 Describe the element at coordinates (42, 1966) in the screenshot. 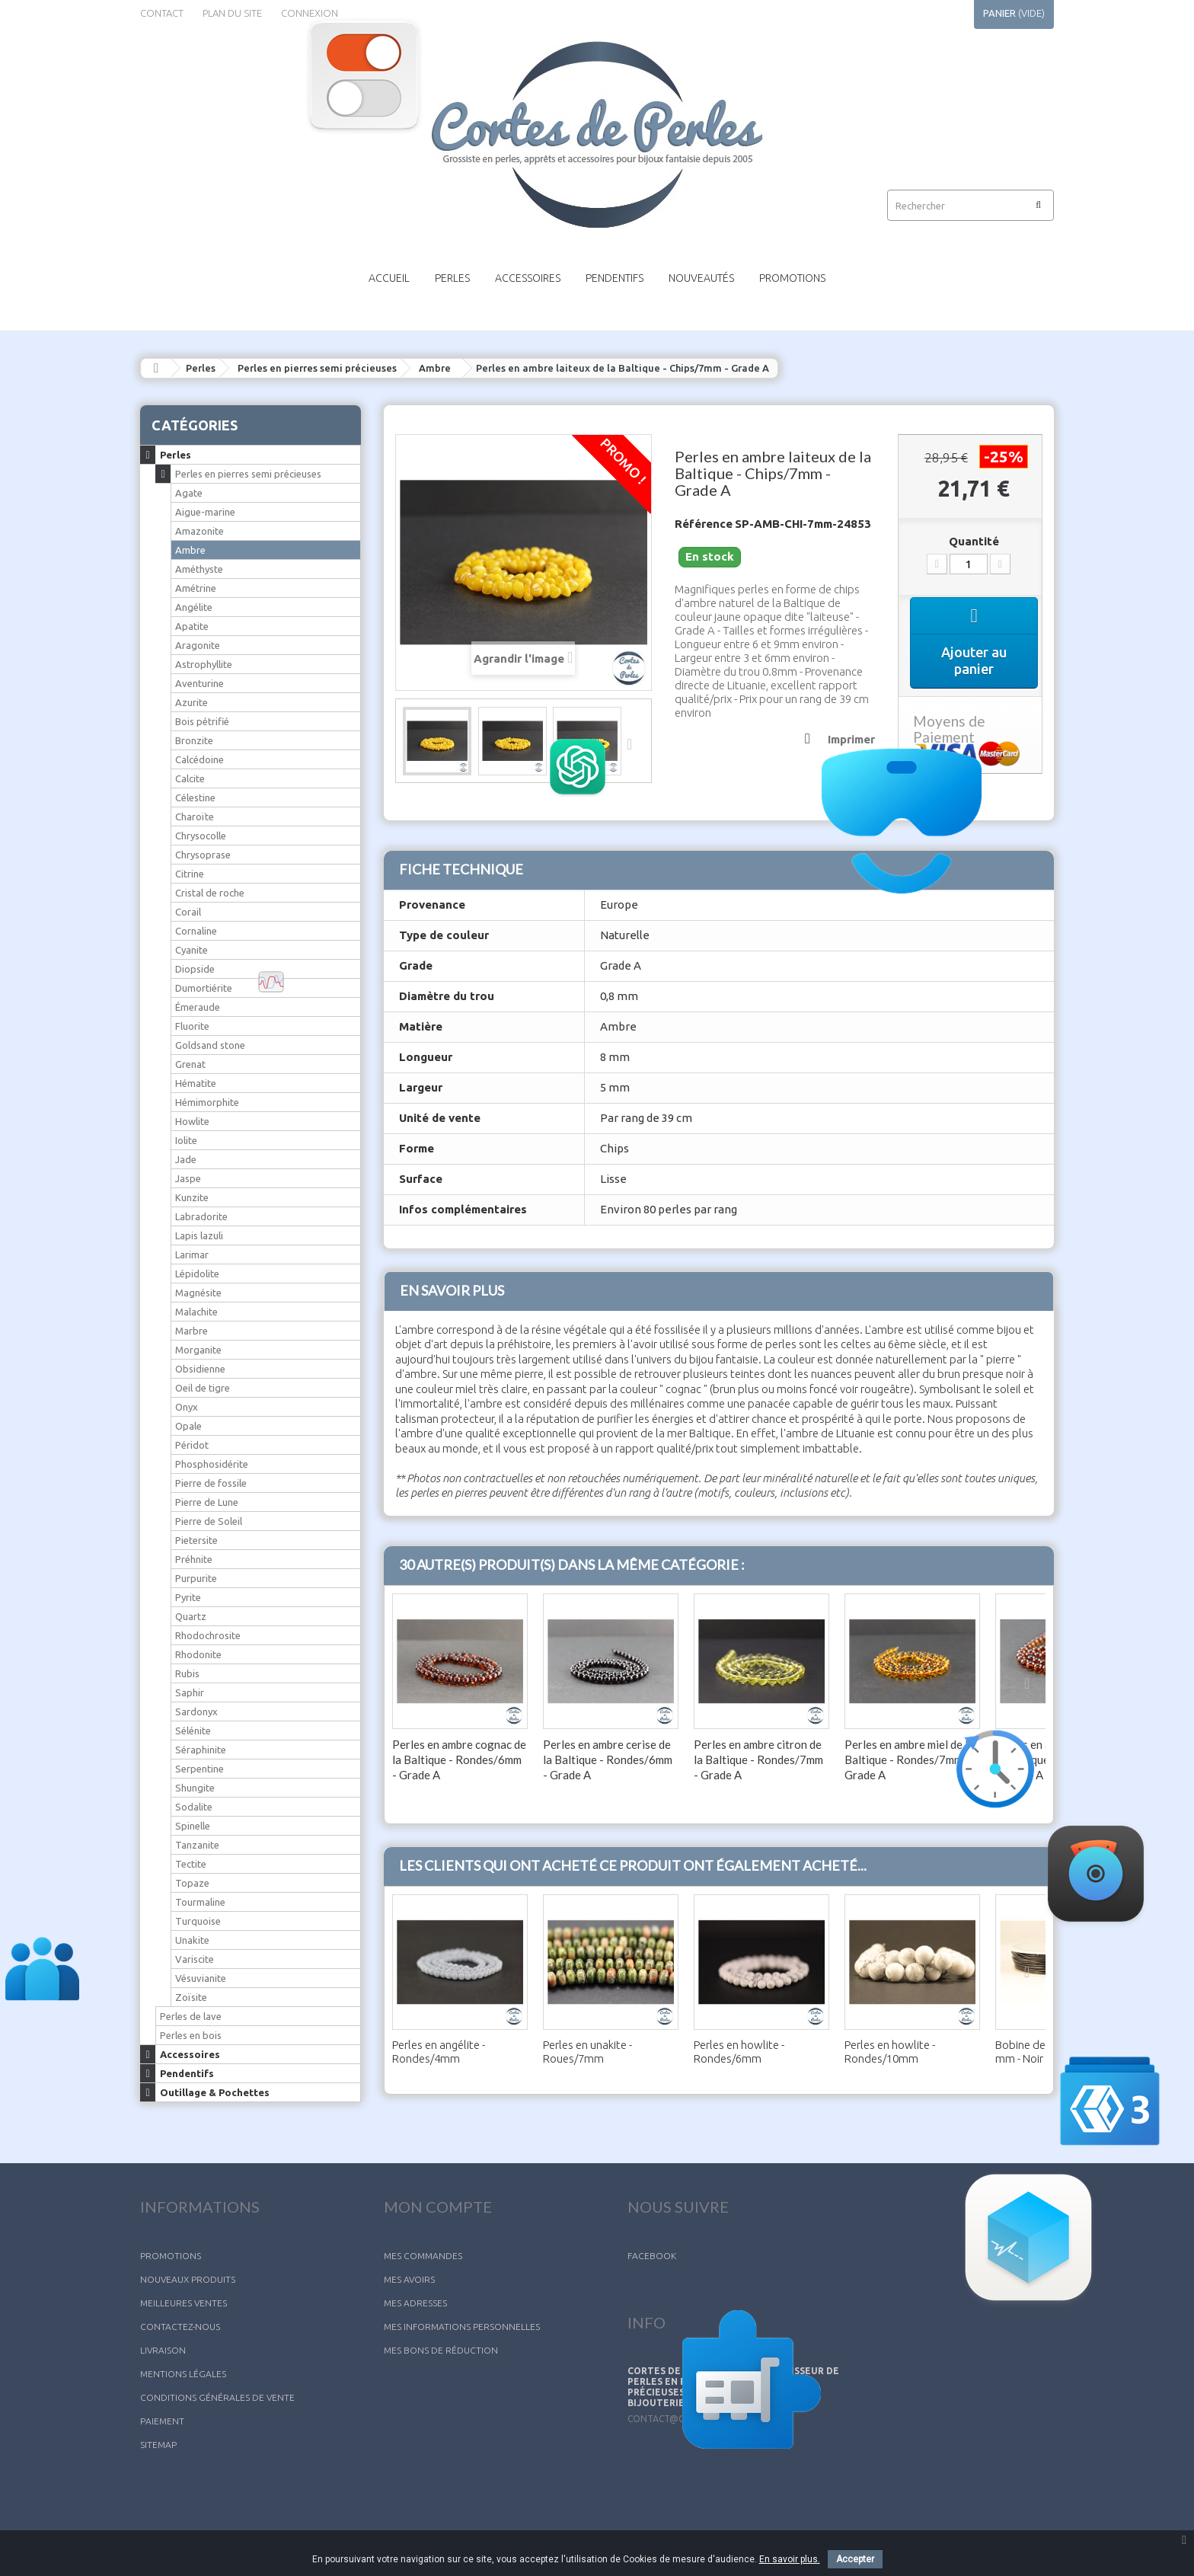

I see `open the people app to manage contacts` at that location.